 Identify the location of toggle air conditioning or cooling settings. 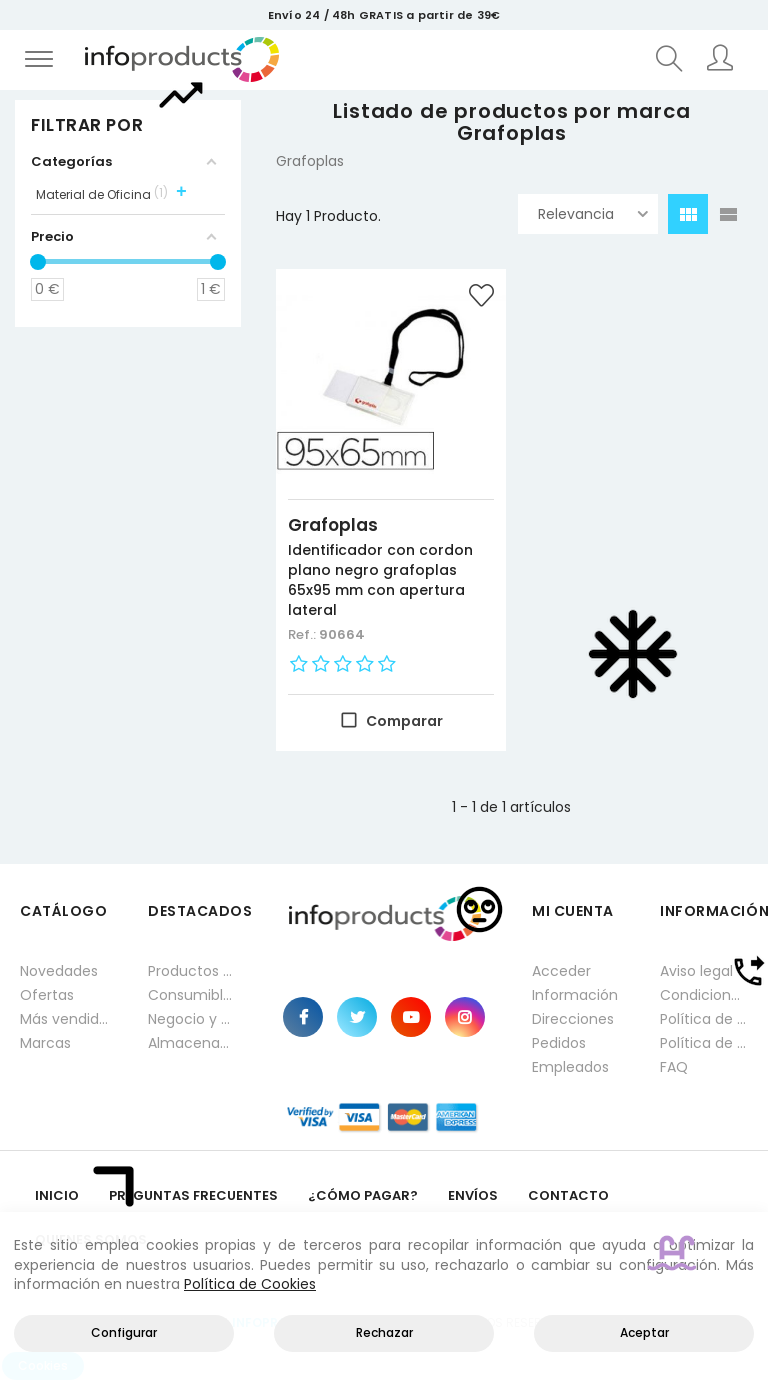
(633, 654).